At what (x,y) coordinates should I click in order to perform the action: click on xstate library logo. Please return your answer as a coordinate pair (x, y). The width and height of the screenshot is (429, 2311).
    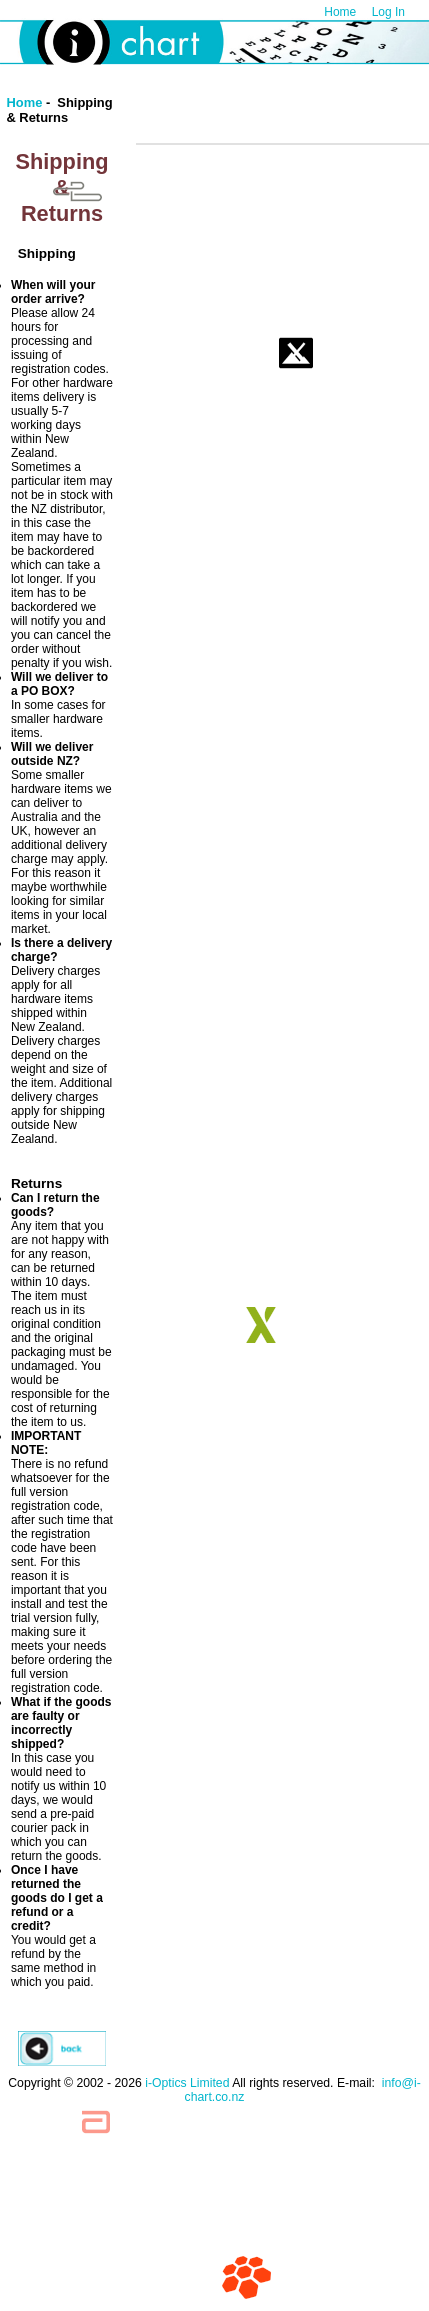
    Looking at the image, I should click on (261, 1325).